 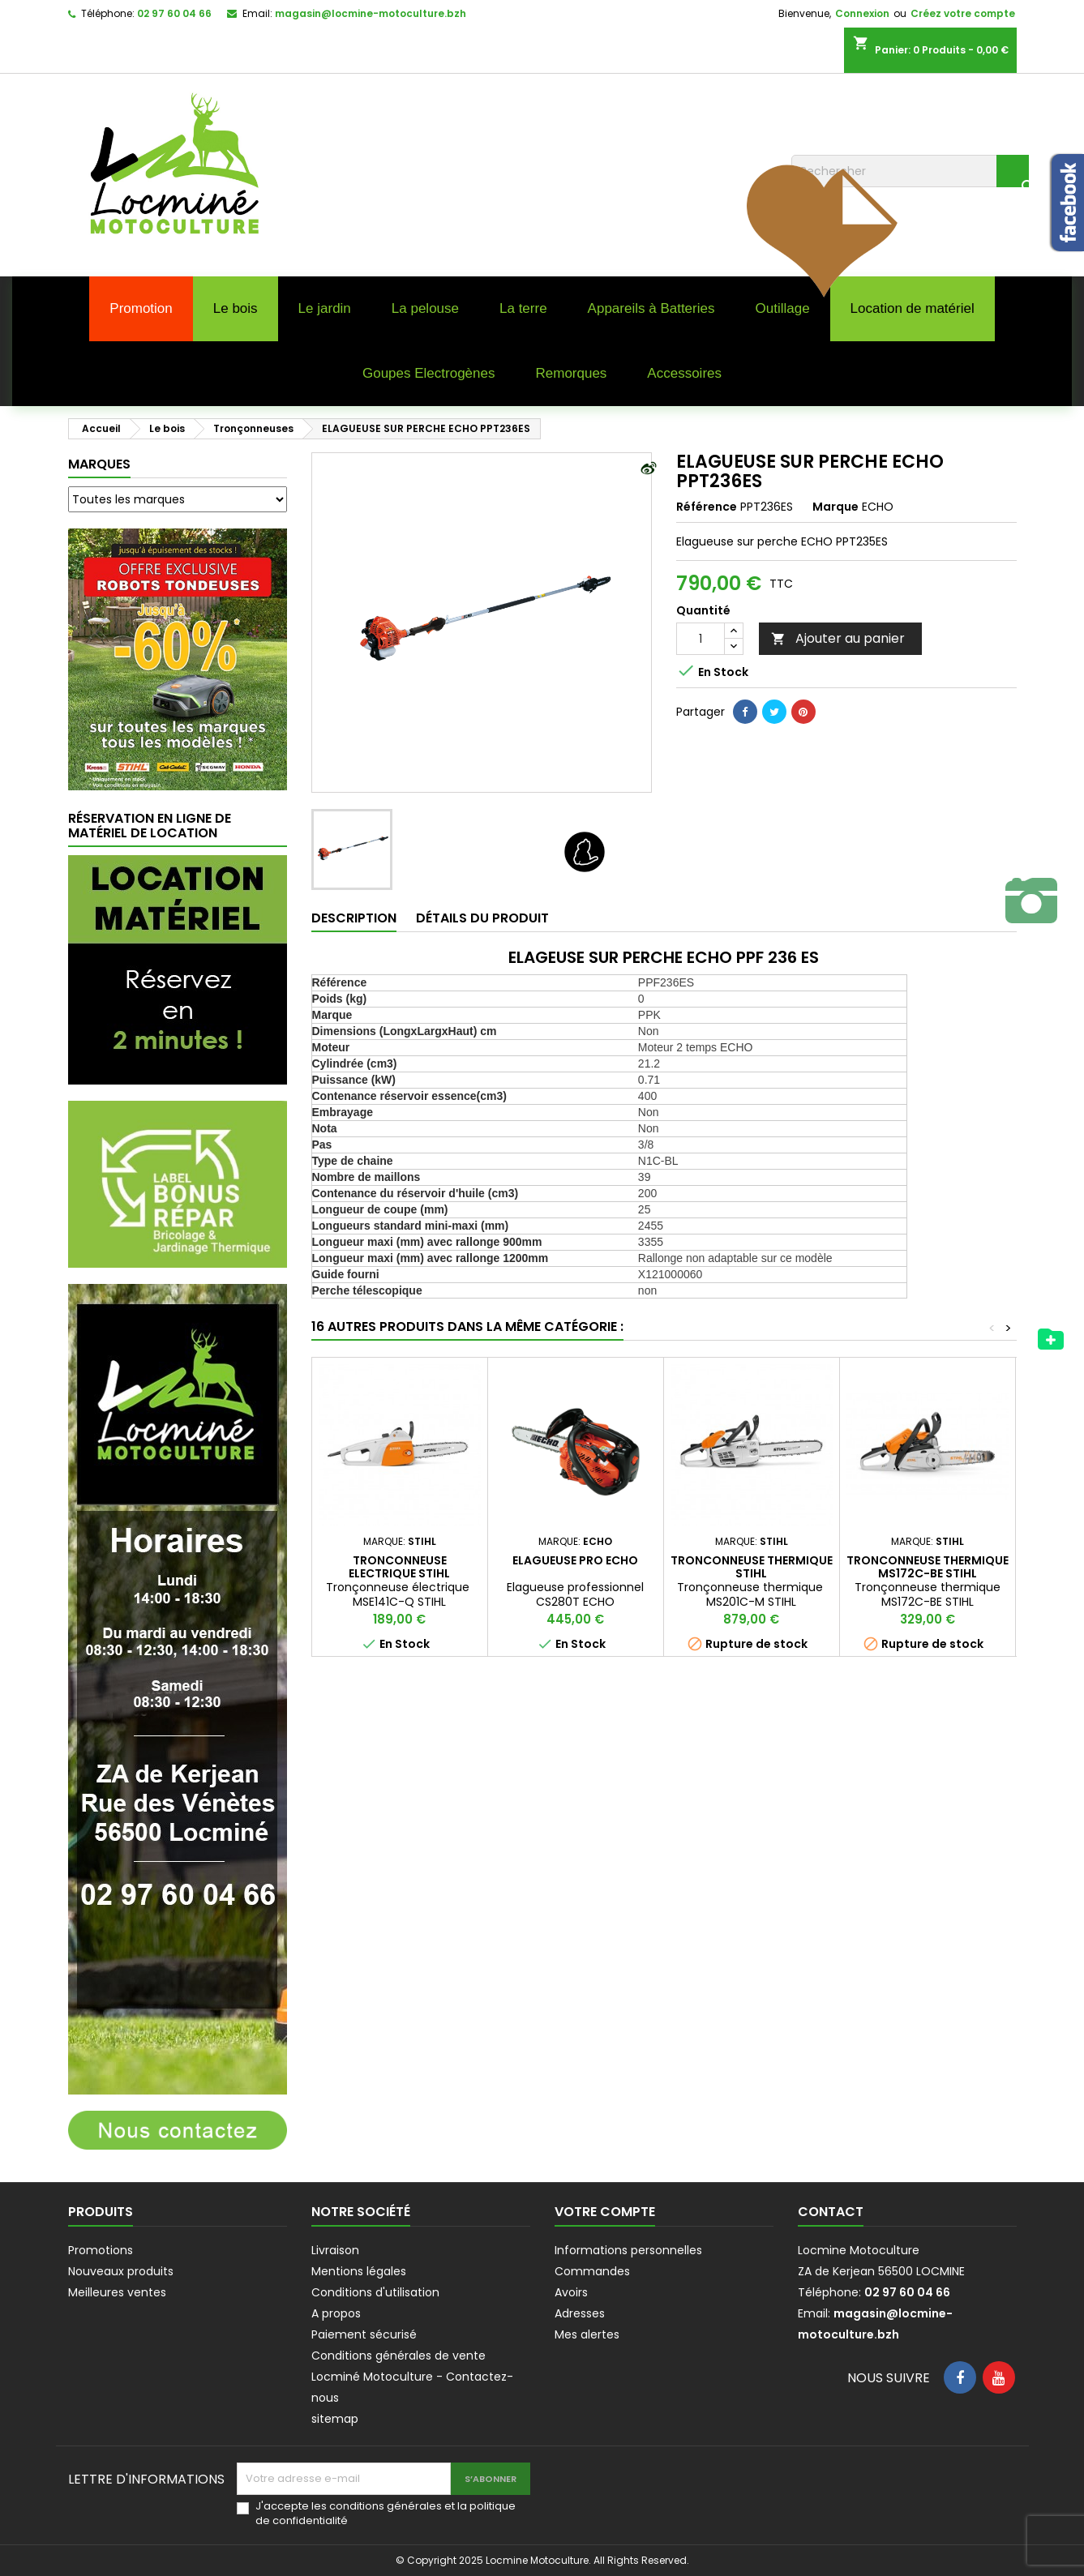 What do you see at coordinates (822, 231) in the screenshot?
I see `open ilovepdf website or app` at bounding box center [822, 231].